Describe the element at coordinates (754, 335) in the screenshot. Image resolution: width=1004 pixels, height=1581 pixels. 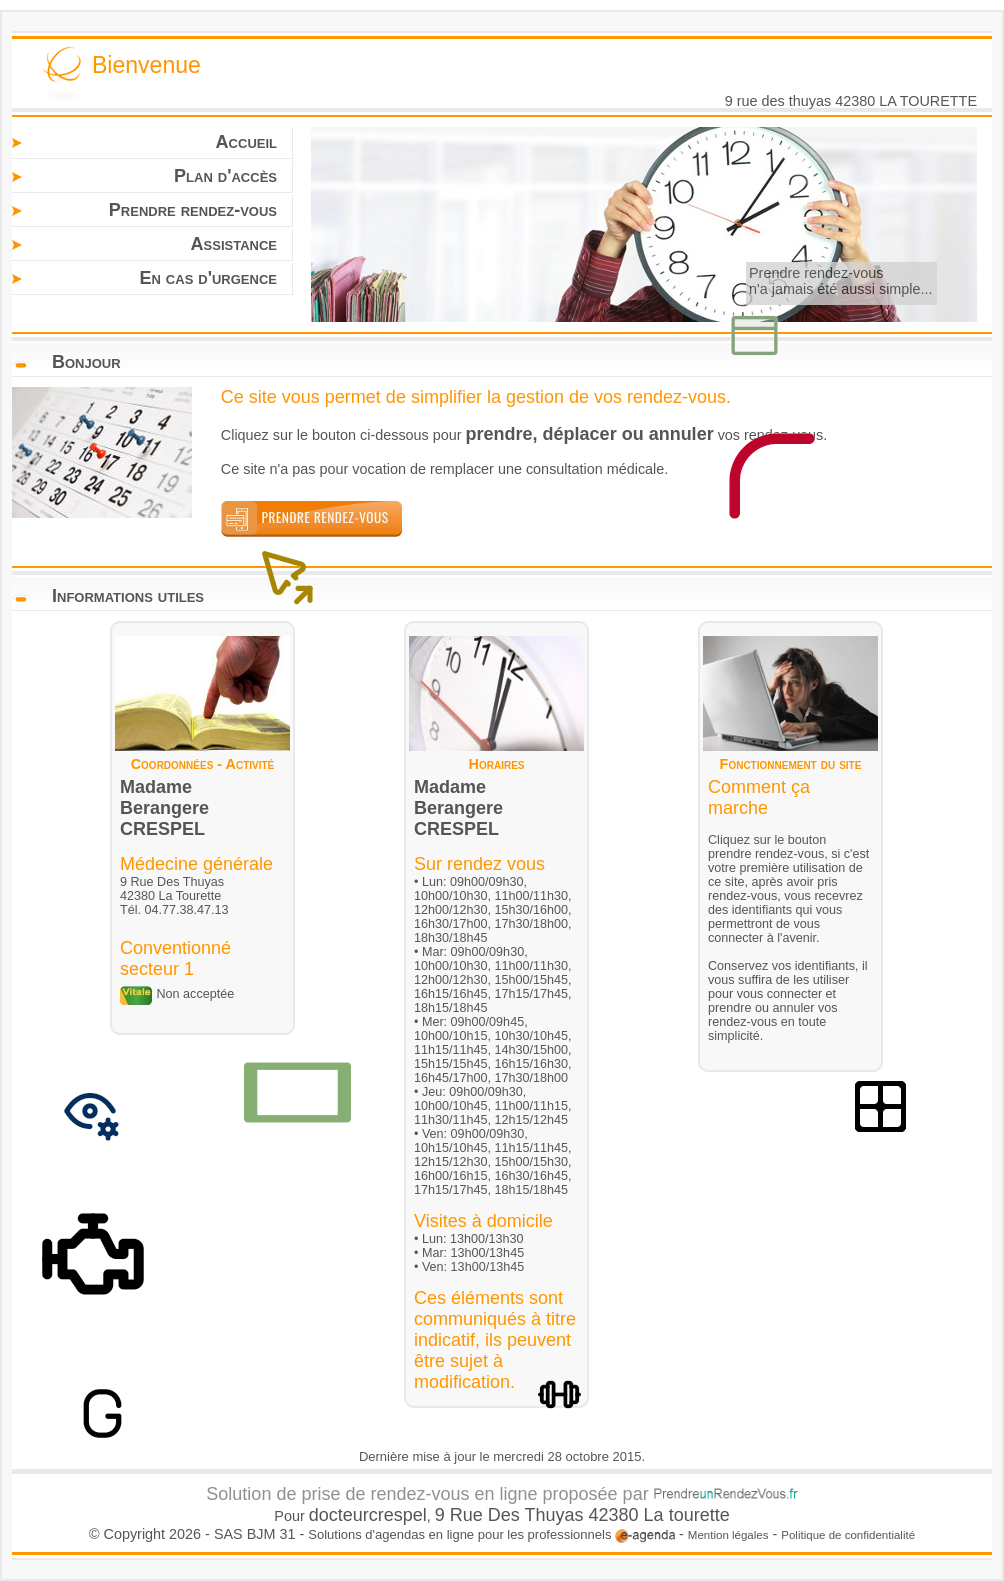
I see `open web browser` at that location.